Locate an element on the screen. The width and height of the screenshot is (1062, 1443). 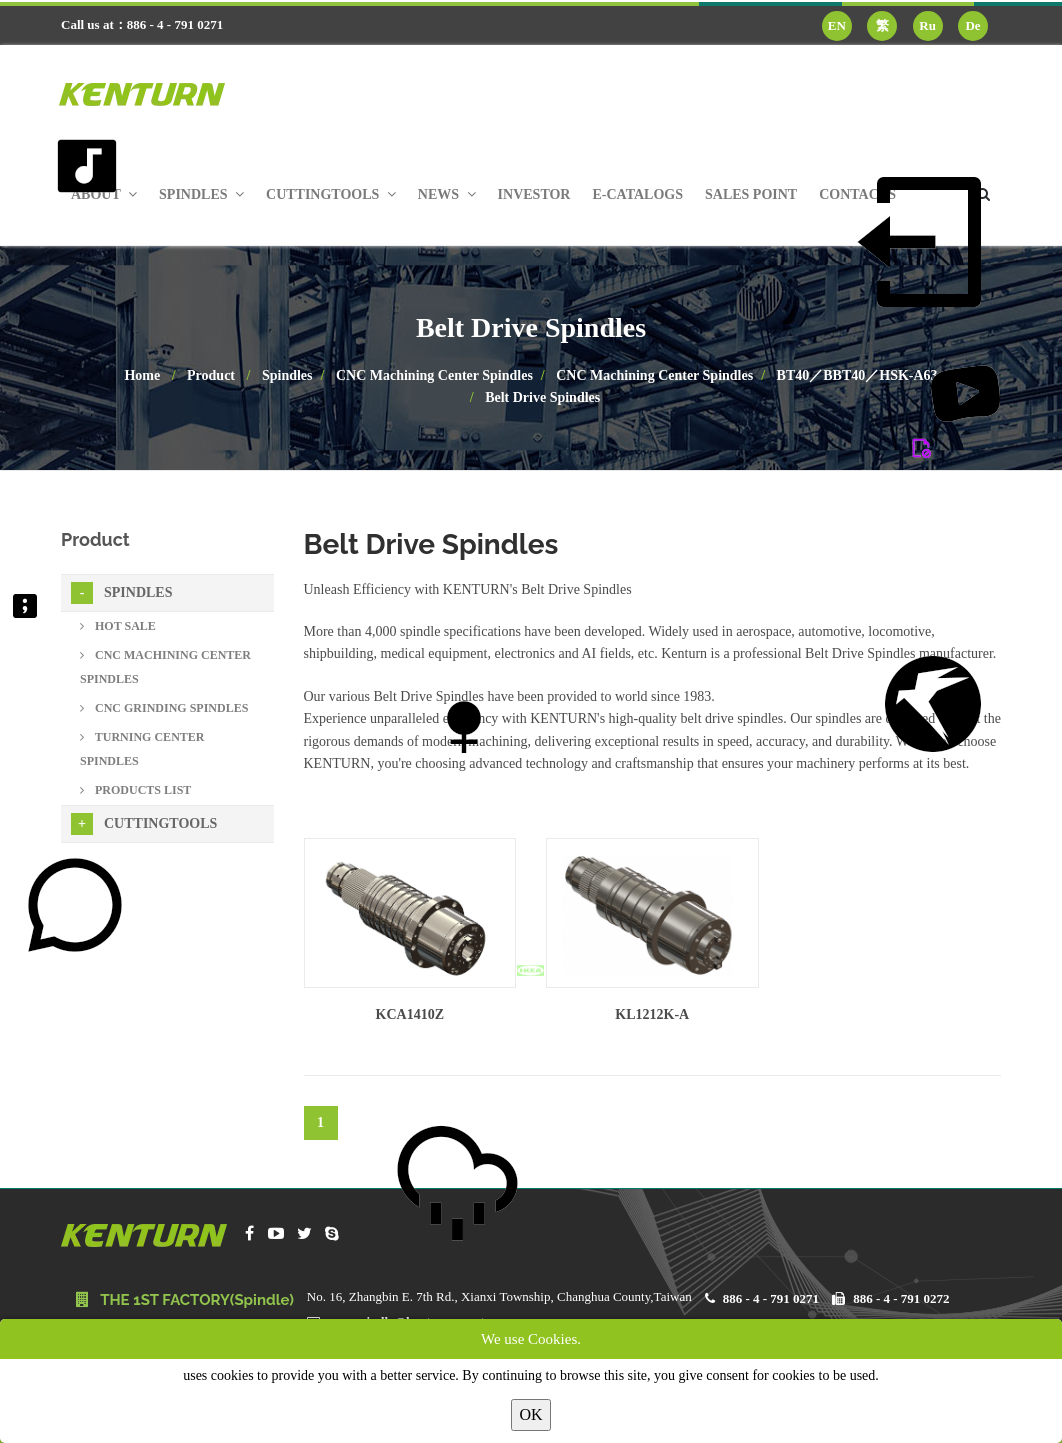
open chat or messaging is located at coordinates (75, 905).